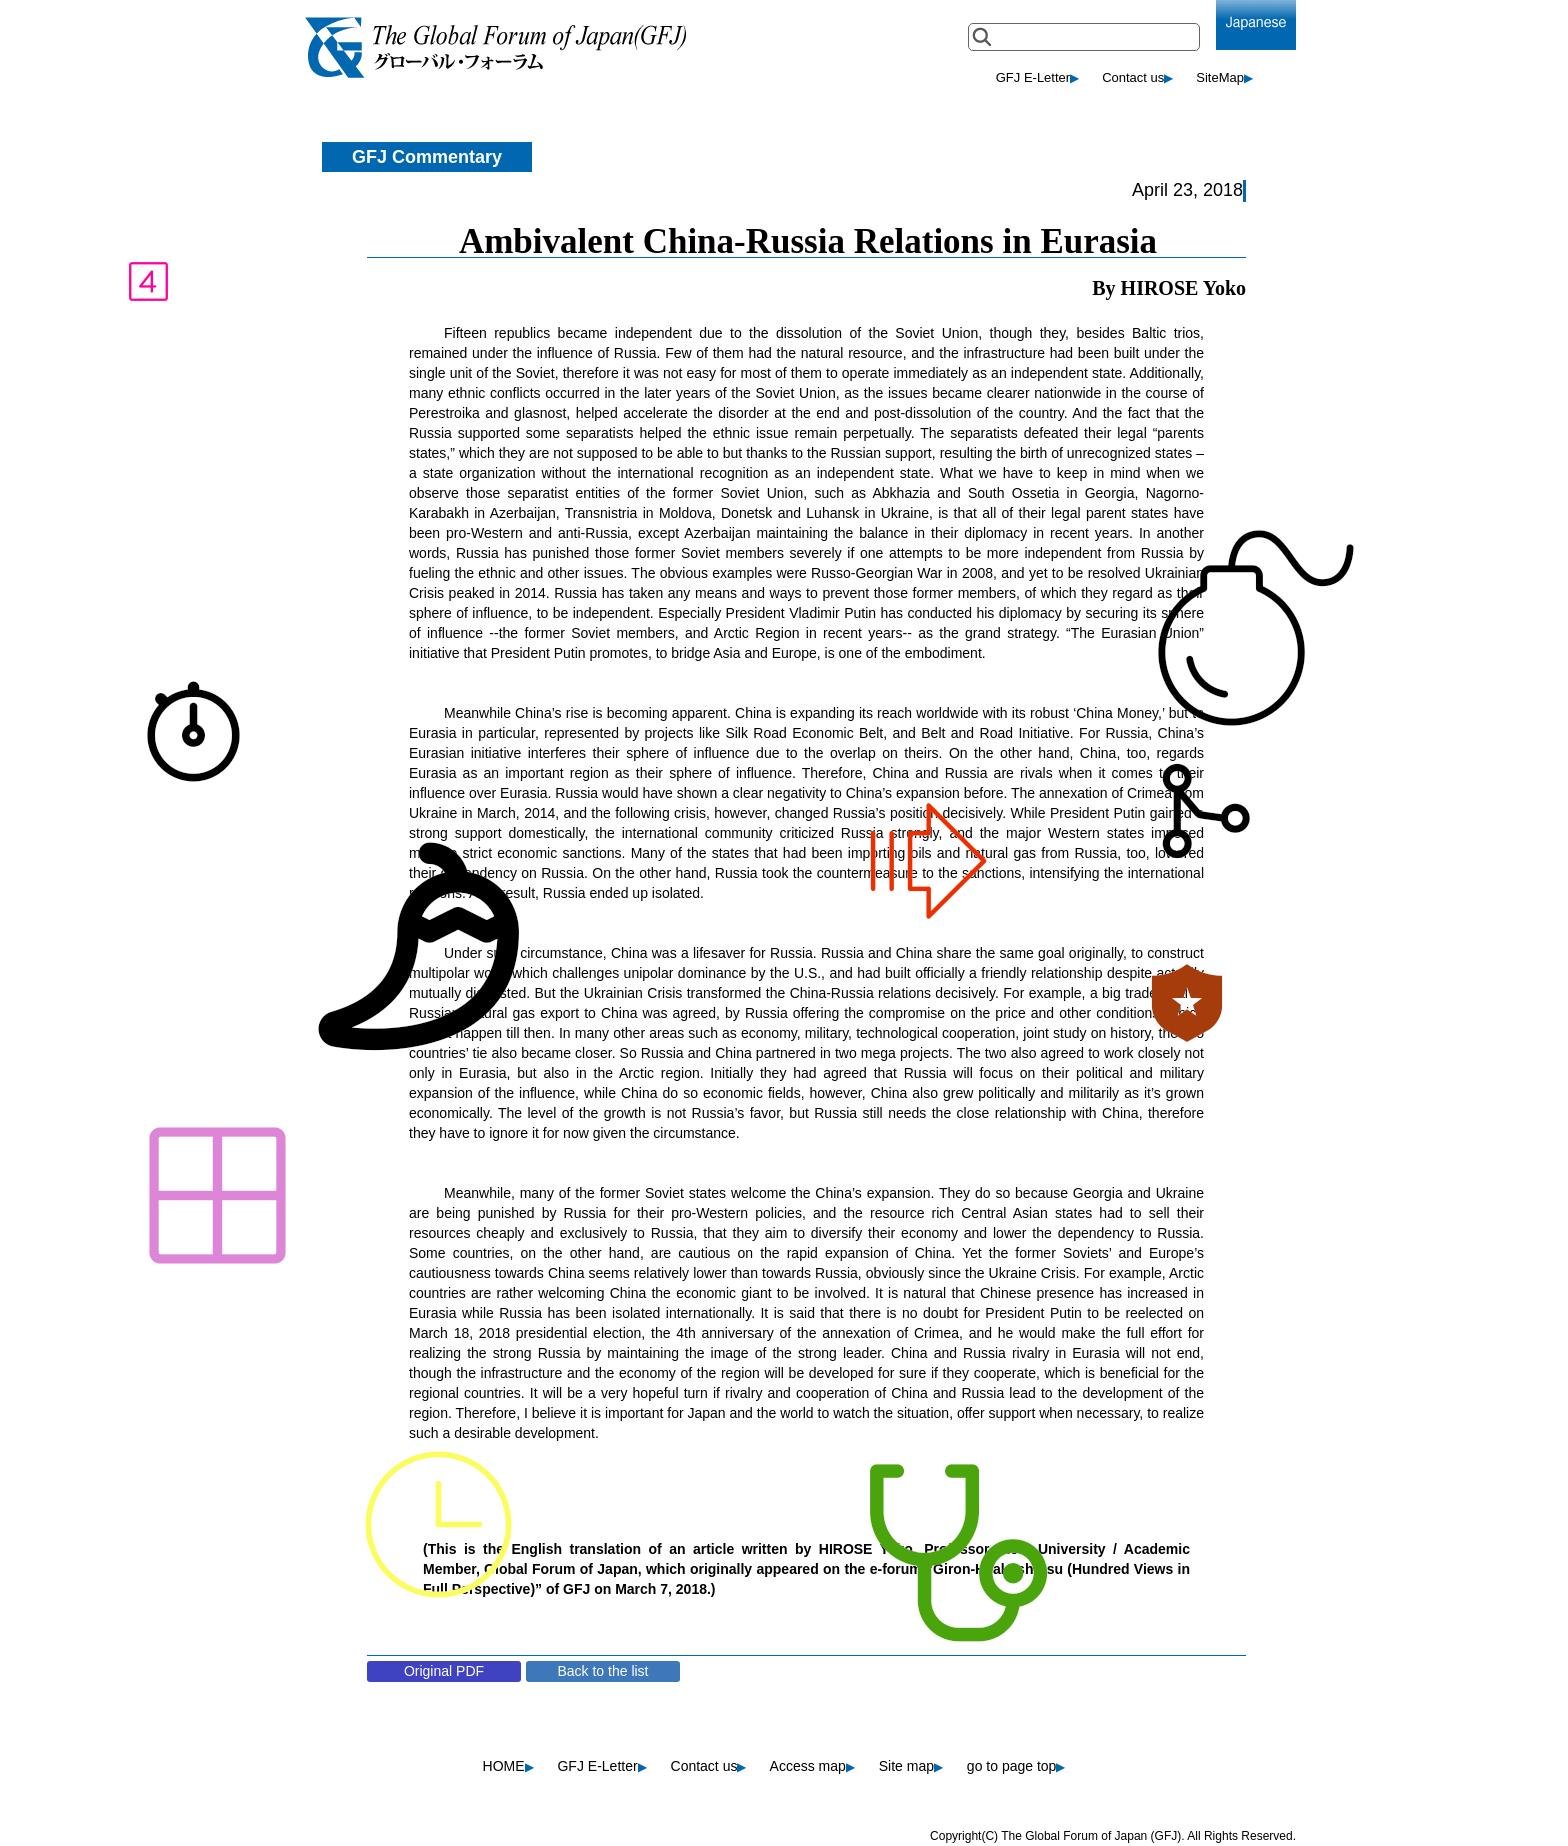  I want to click on start or view a timer, so click(193, 731).